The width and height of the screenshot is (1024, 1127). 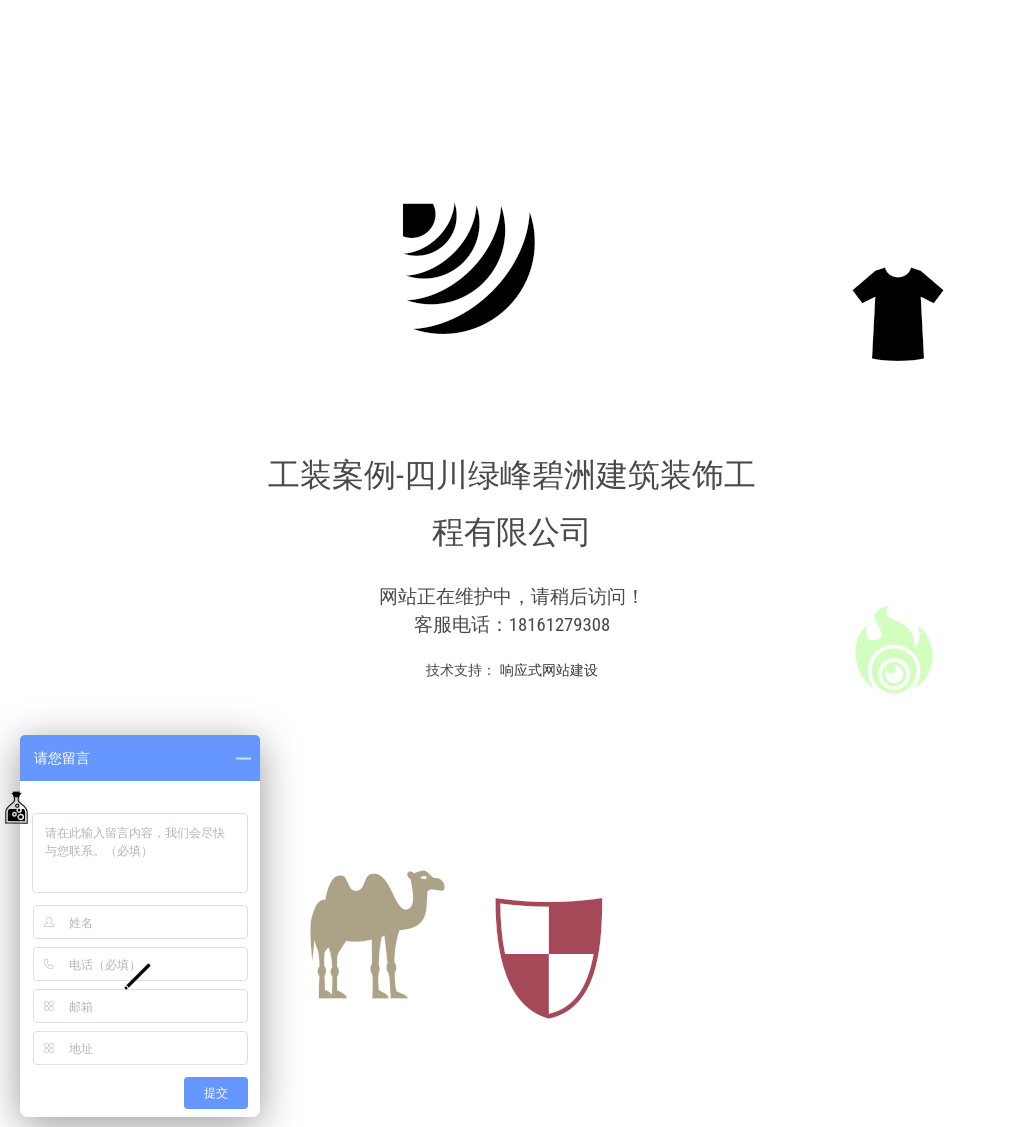 I want to click on browse clothing or apparel items, so click(x=898, y=313).